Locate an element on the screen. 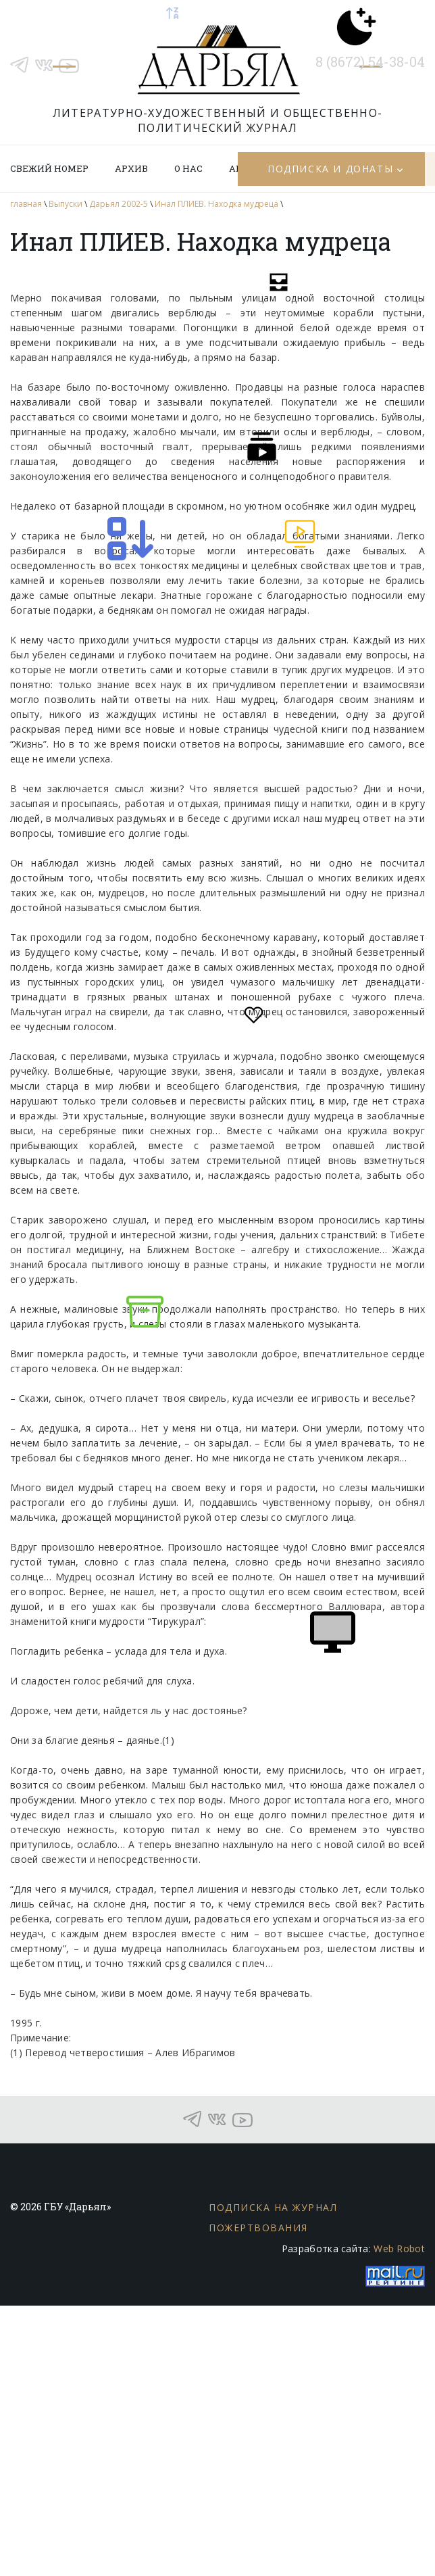 The height and width of the screenshot is (2576, 435). toggle dark mode or night theme is located at coordinates (355, 27).